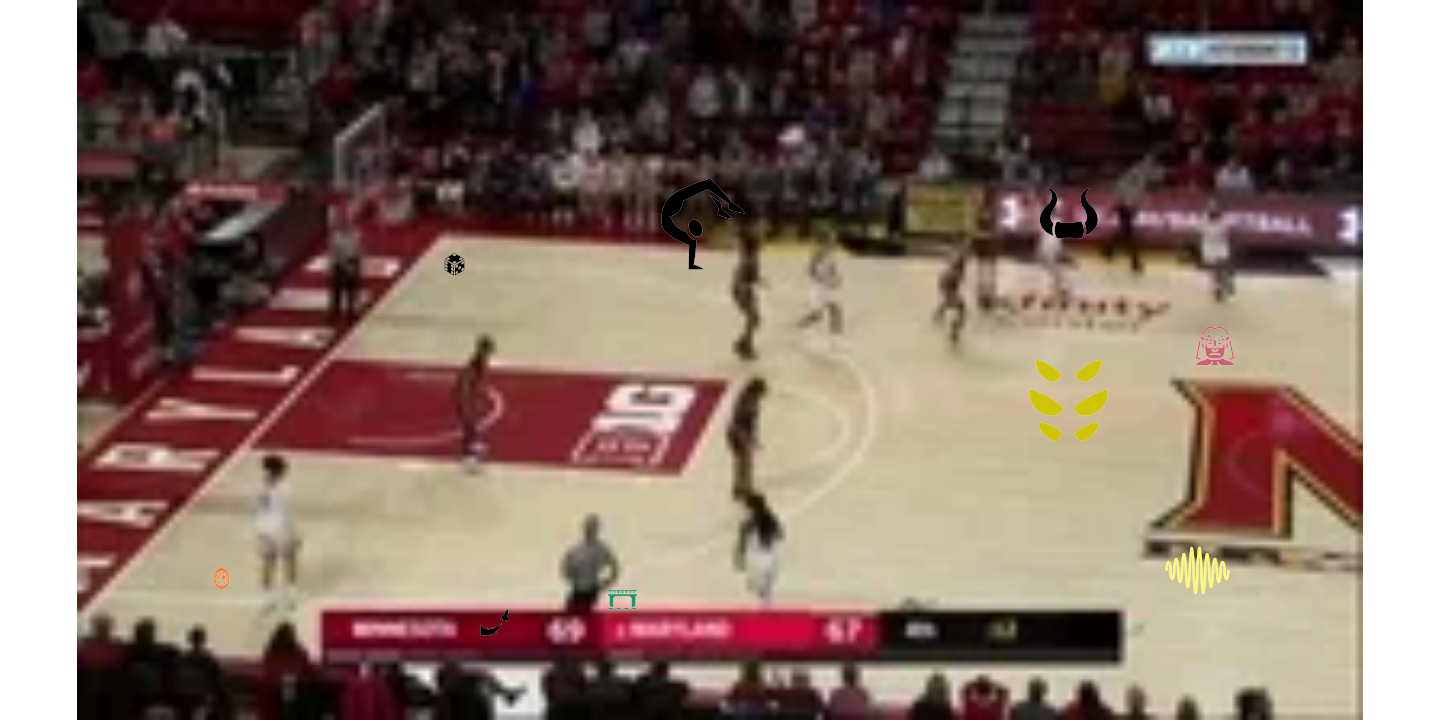  What do you see at coordinates (221, 578) in the screenshot?
I see `select cyclops character or creature type` at bounding box center [221, 578].